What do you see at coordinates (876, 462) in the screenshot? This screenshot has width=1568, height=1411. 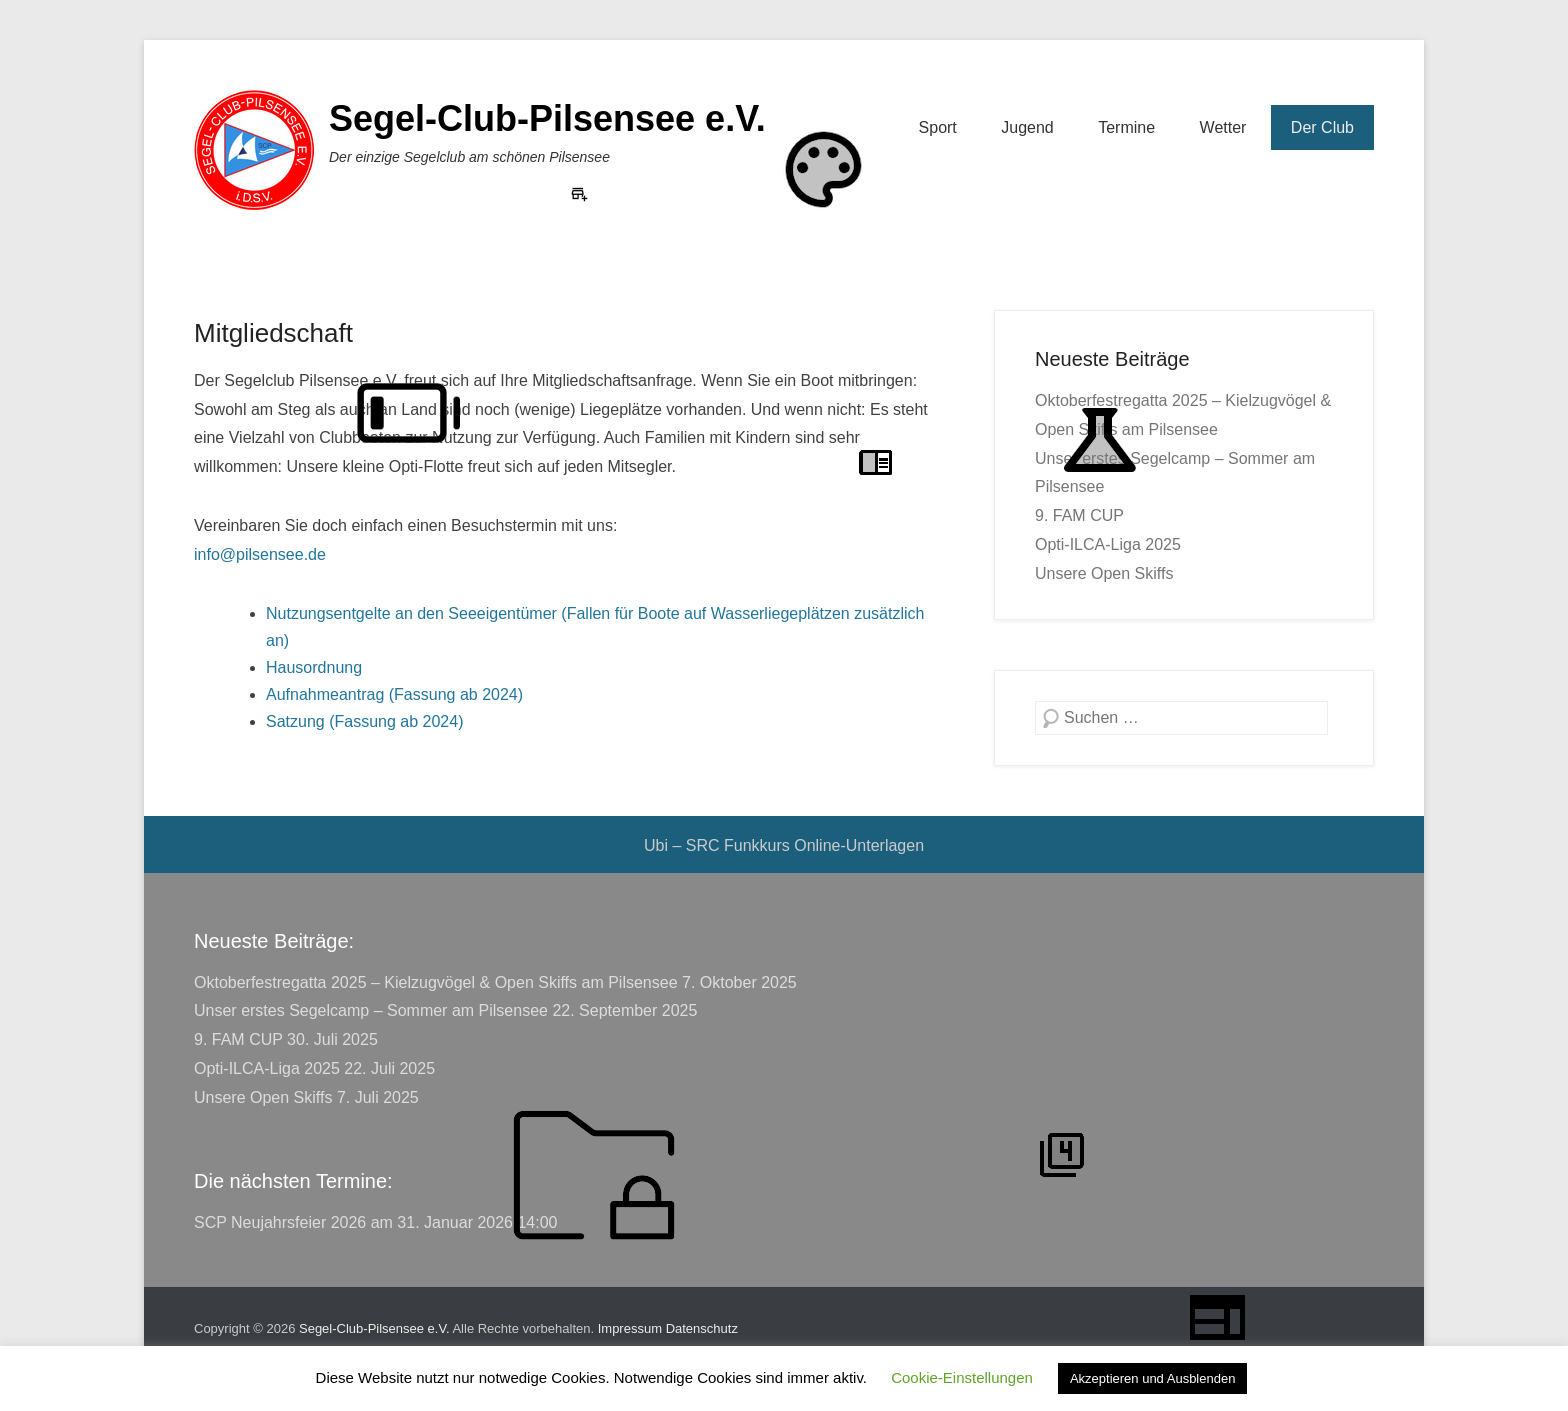 I see `switch to reader mode for distraction-free reading` at bounding box center [876, 462].